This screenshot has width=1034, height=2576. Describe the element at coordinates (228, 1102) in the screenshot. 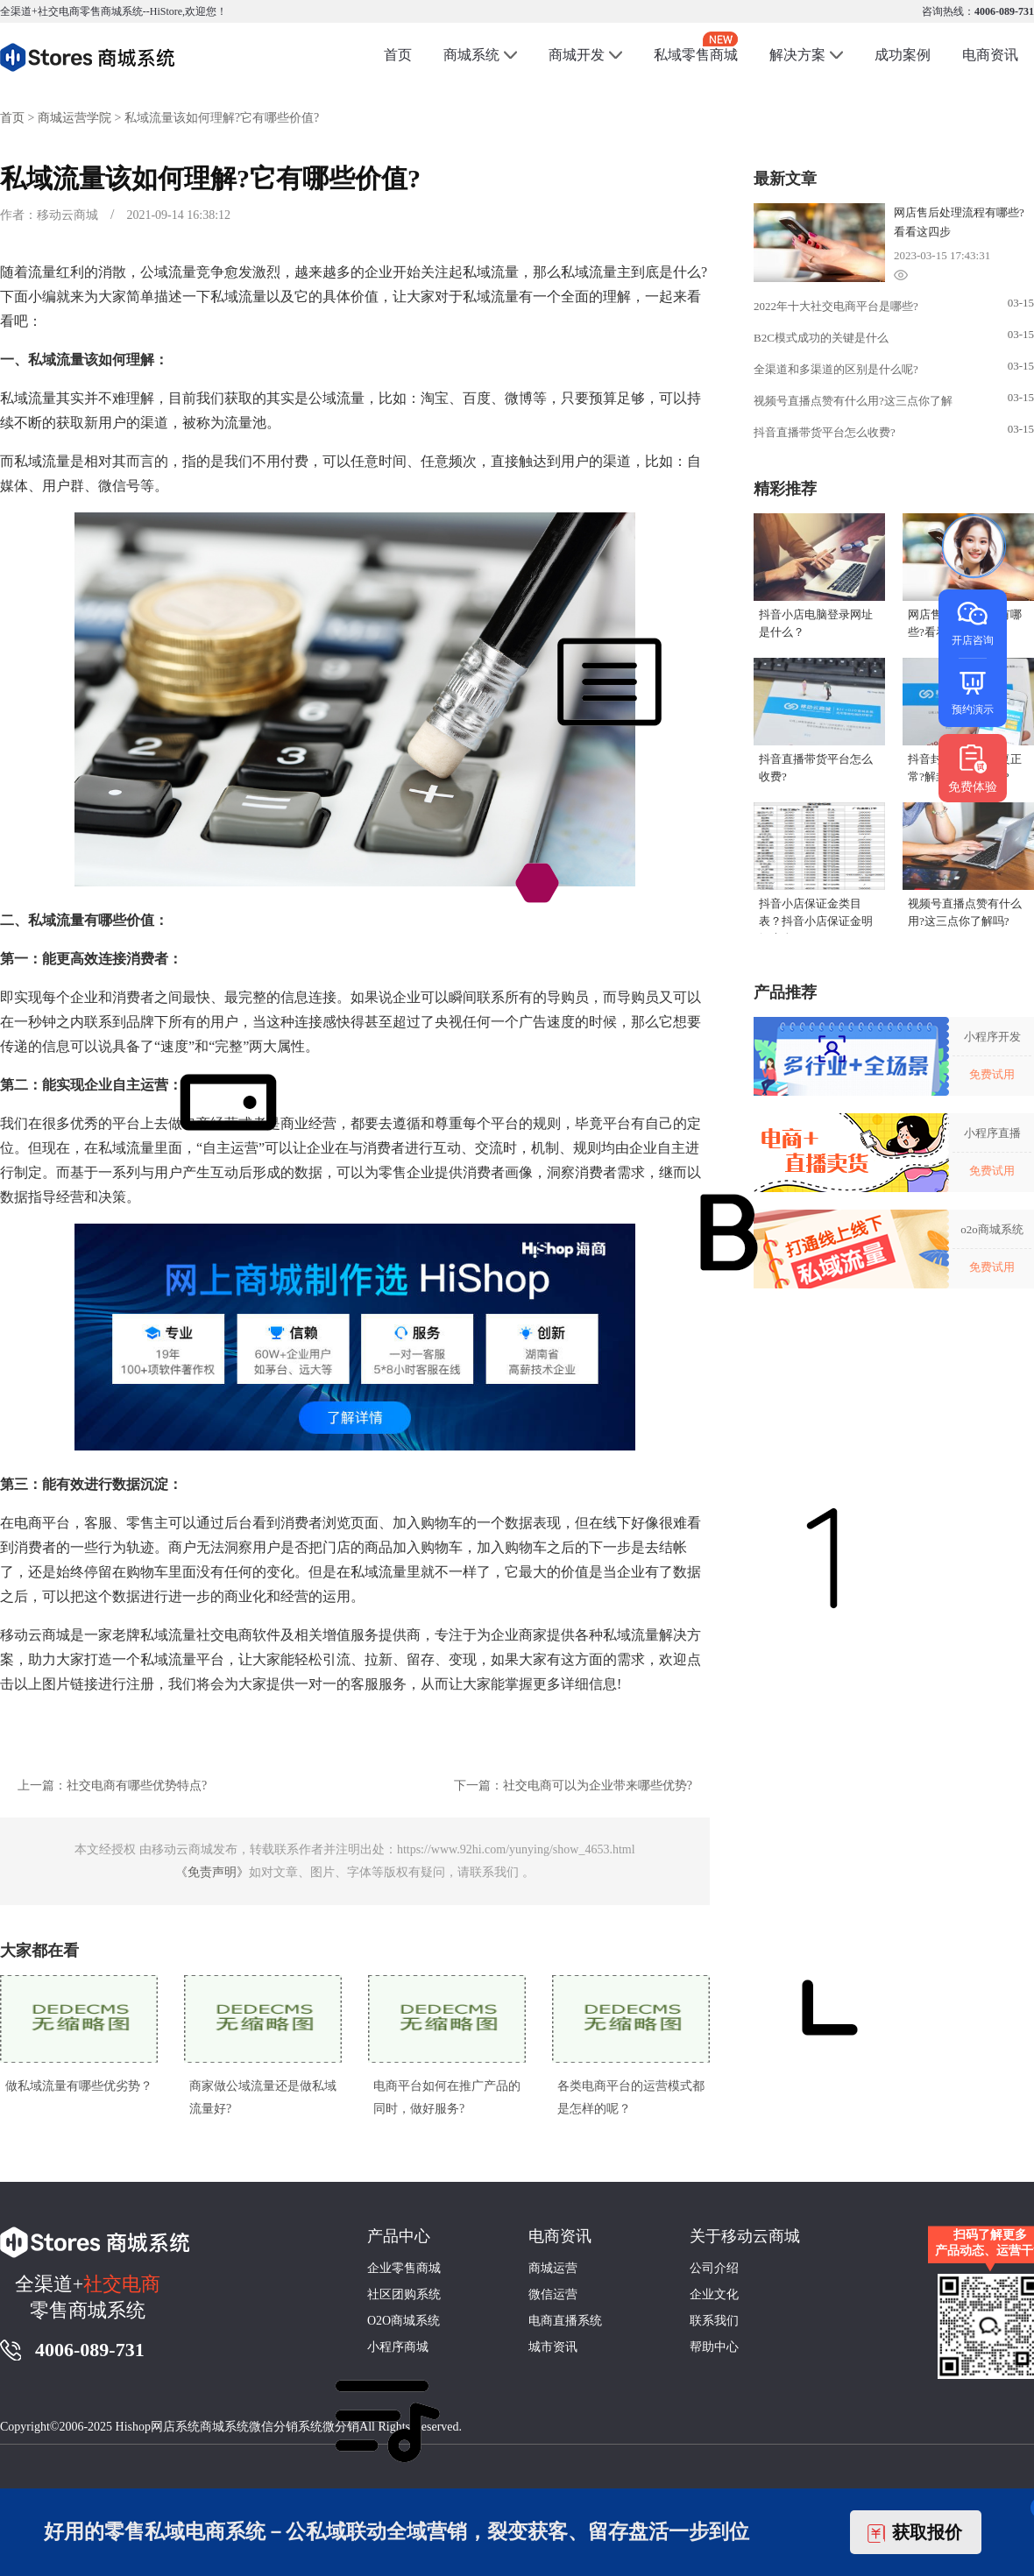

I see `access storage or hard drive settings` at that location.